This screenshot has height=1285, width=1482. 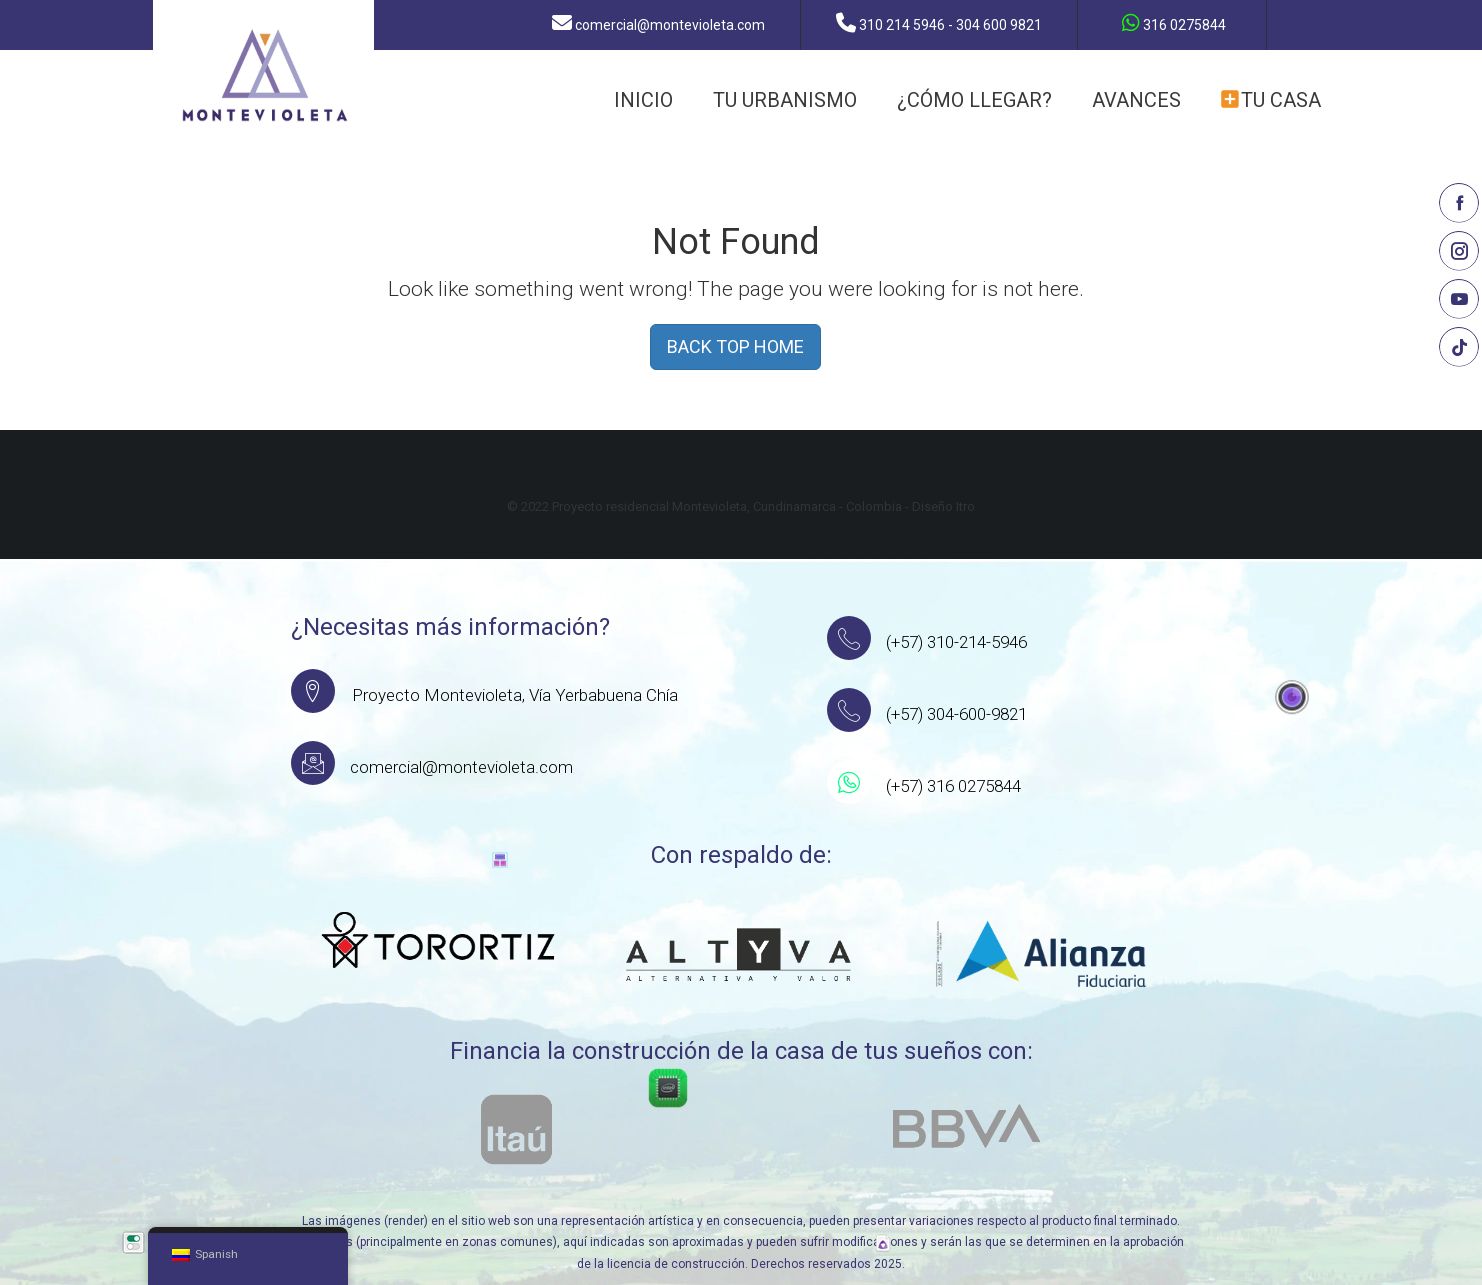 What do you see at coordinates (1292, 697) in the screenshot?
I see `open the camera app` at bounding box center [1292, 697].